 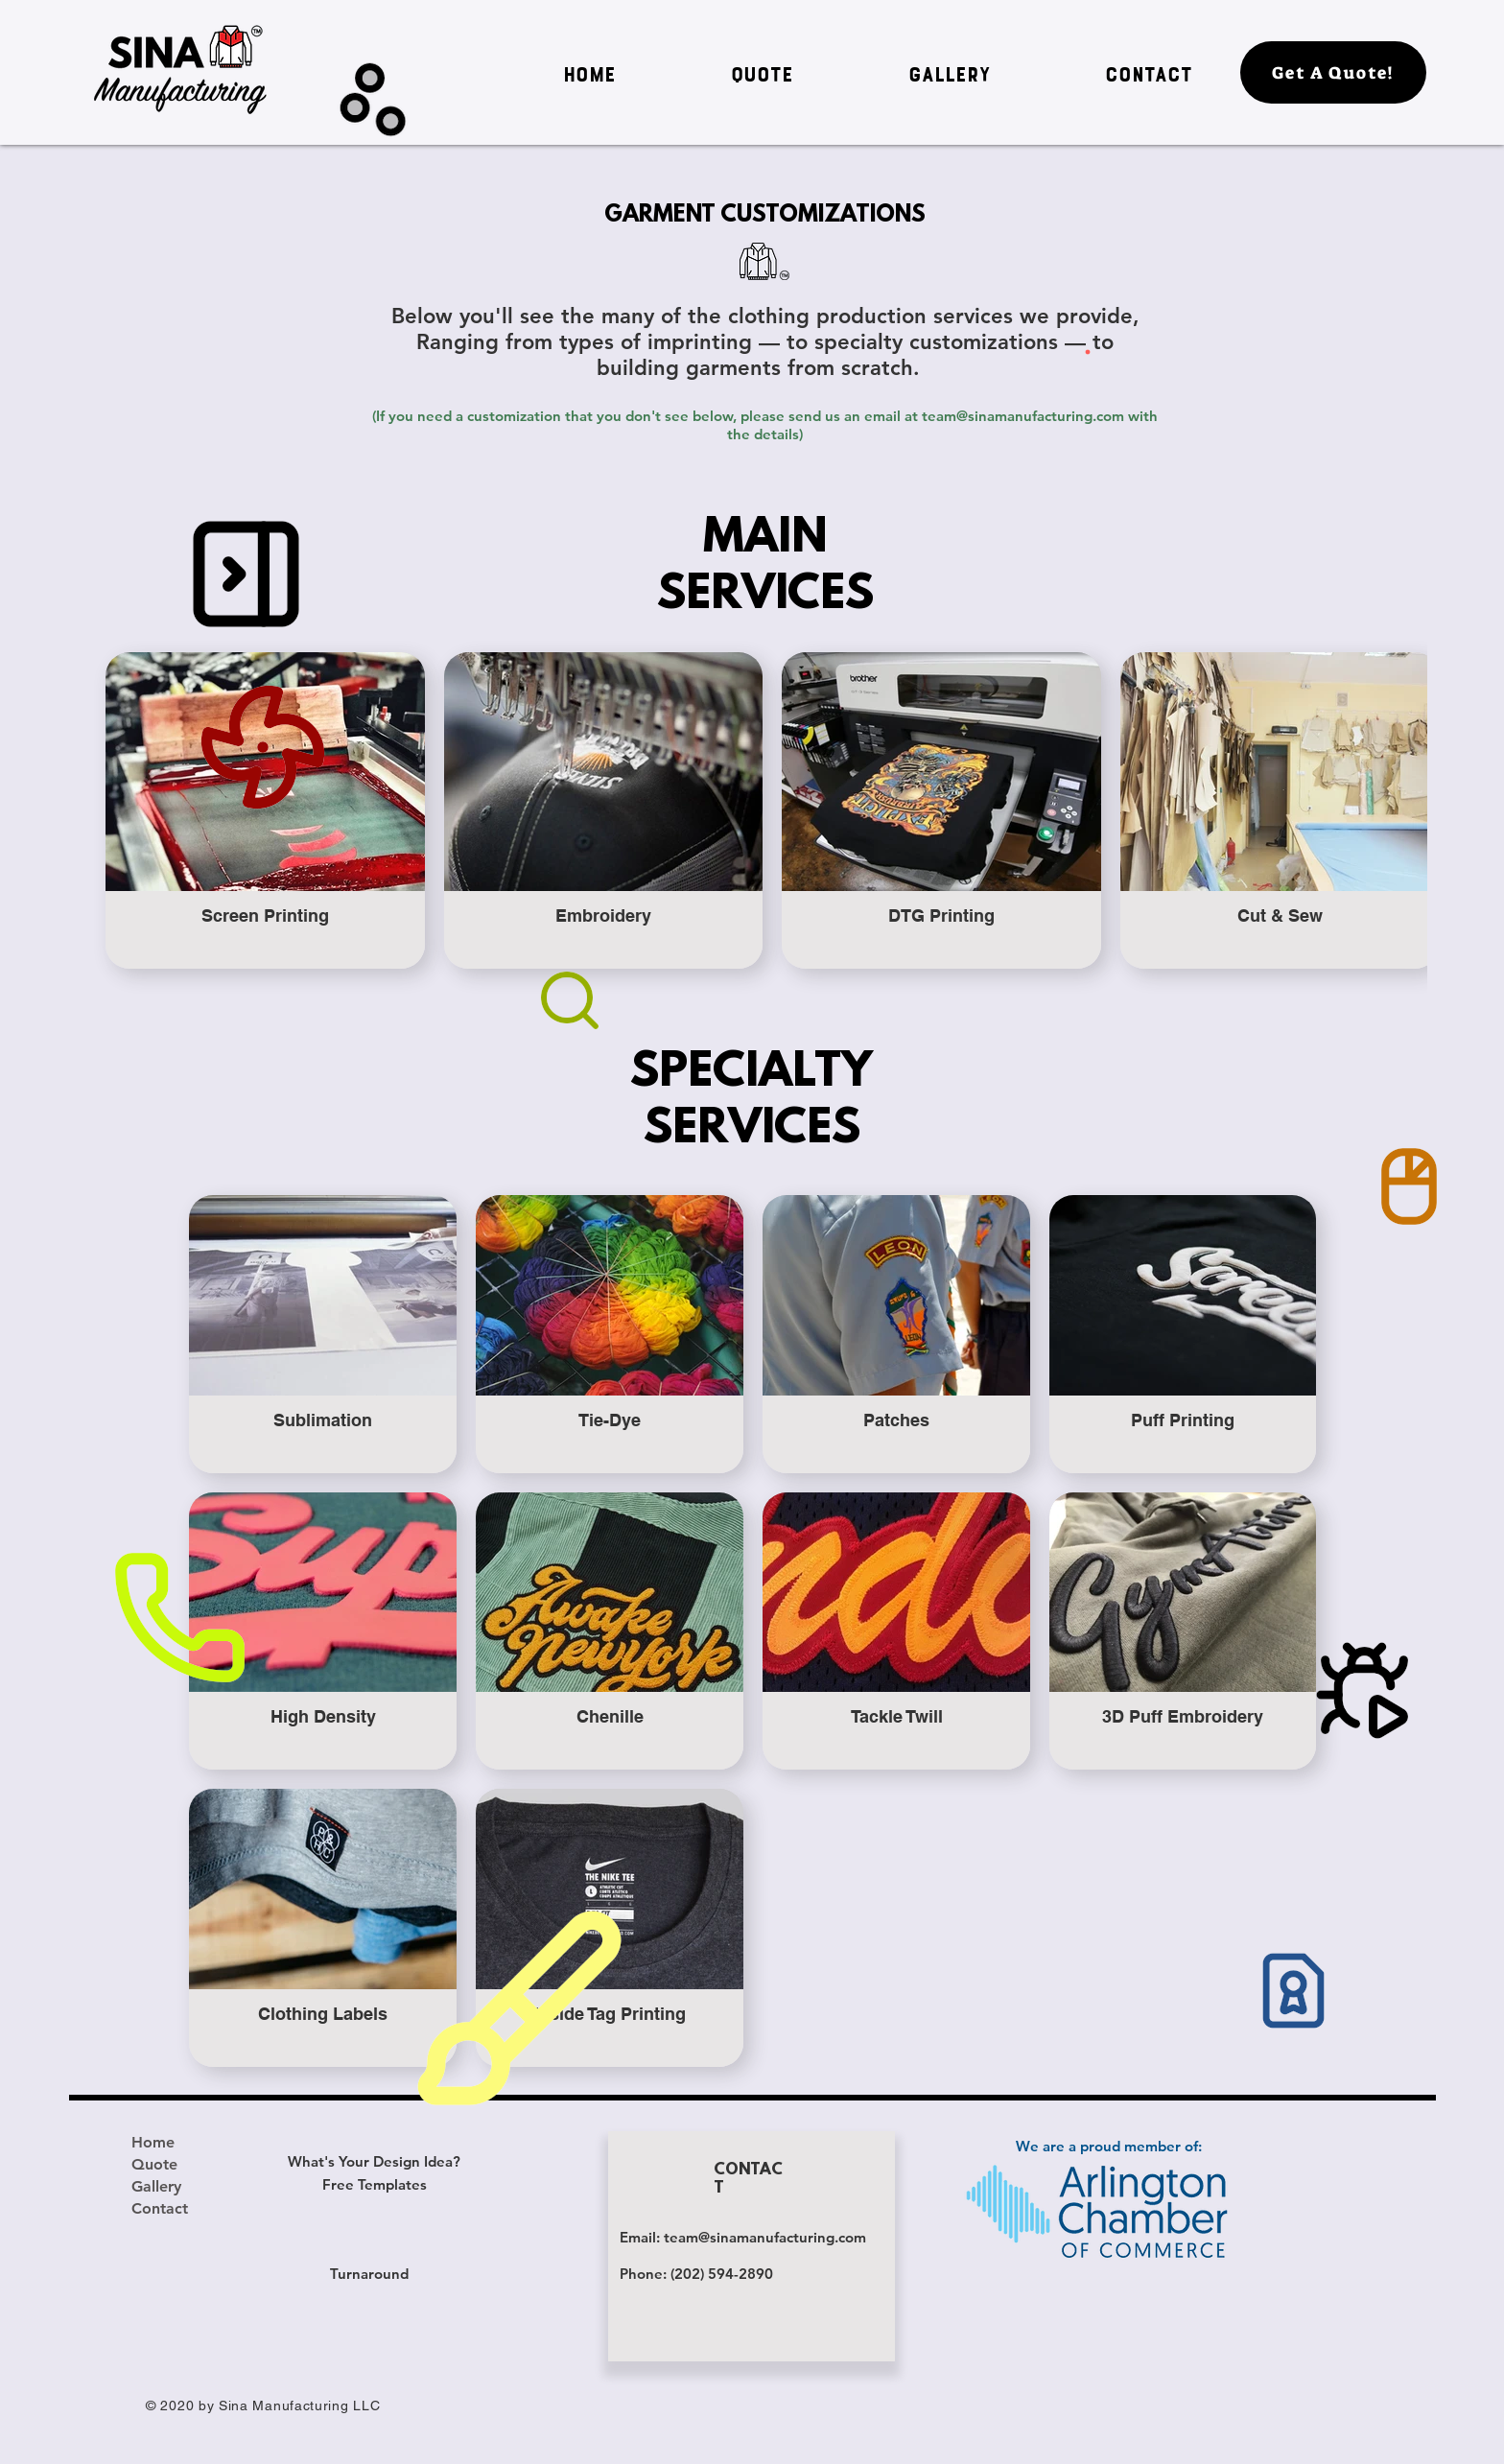 I want to click on adjust fan or ventilation settings, so click(x=263, y=747).